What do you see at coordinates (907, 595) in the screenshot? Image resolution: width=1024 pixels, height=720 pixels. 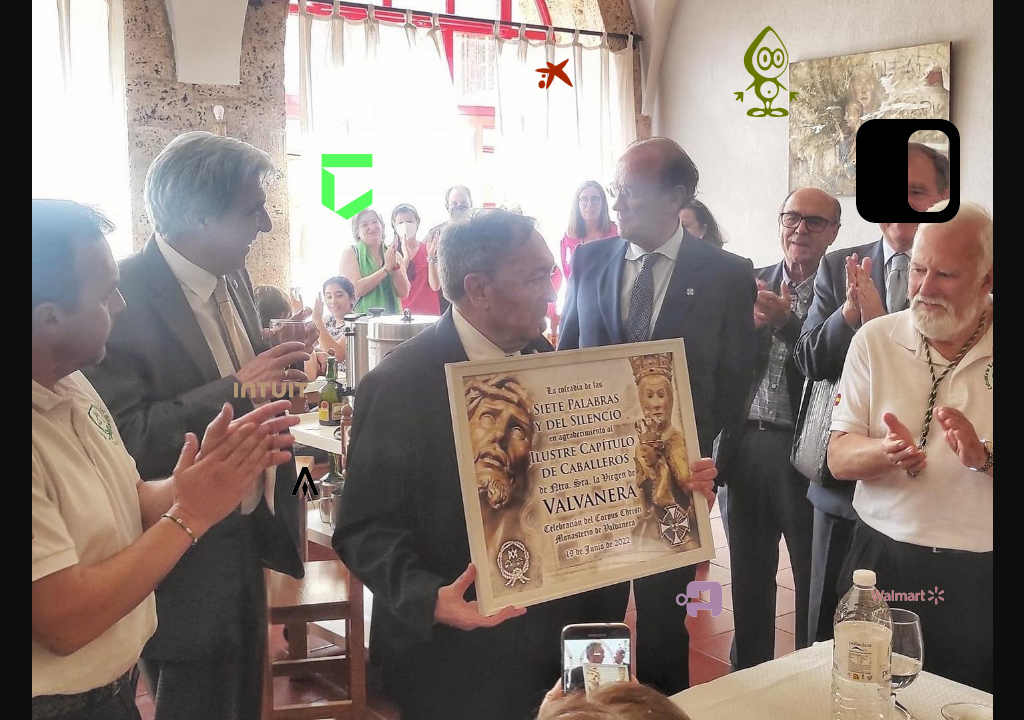 I see `open the Walmart app` at bounding box center [907, 595].